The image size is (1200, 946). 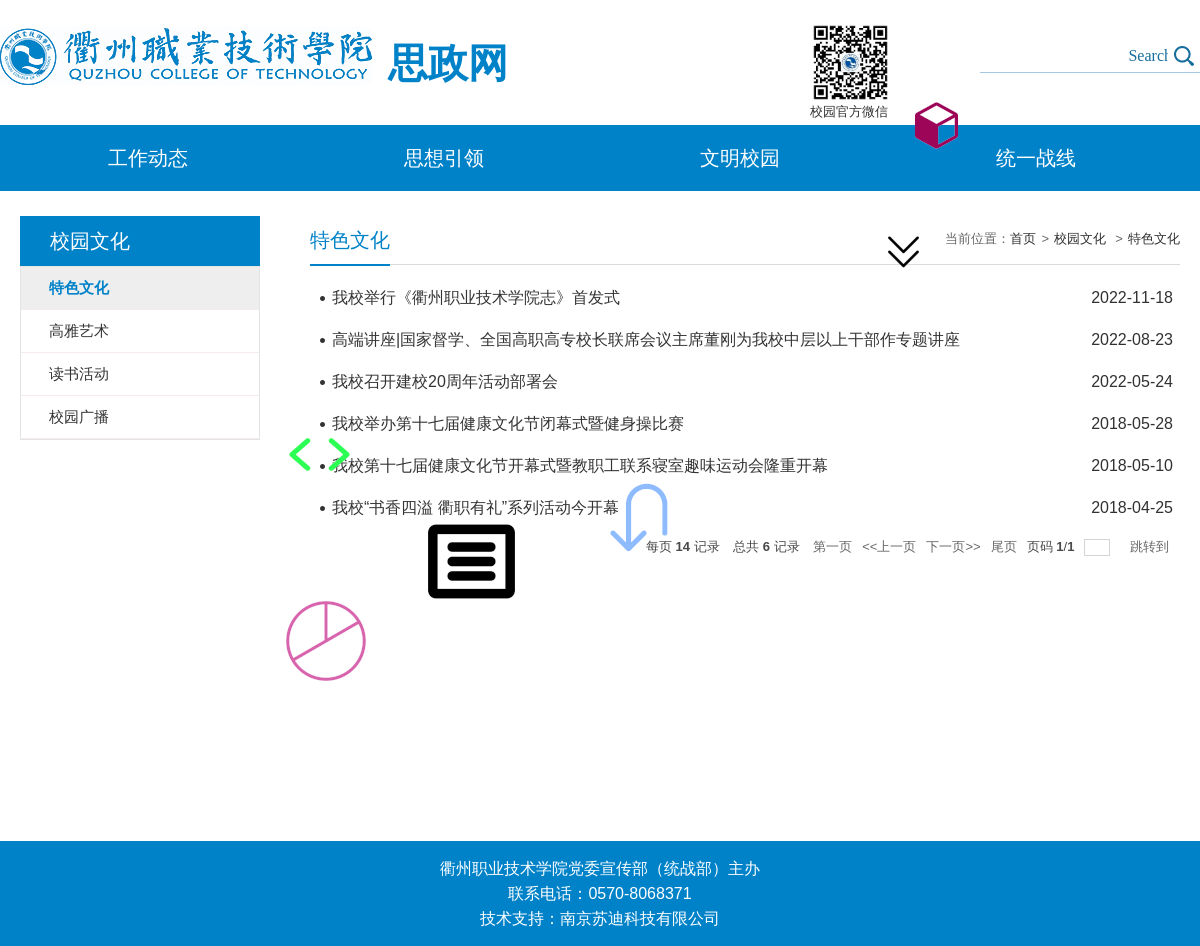 I want to click on view analytics or statistics breakdown, so click(x=326, y=641).